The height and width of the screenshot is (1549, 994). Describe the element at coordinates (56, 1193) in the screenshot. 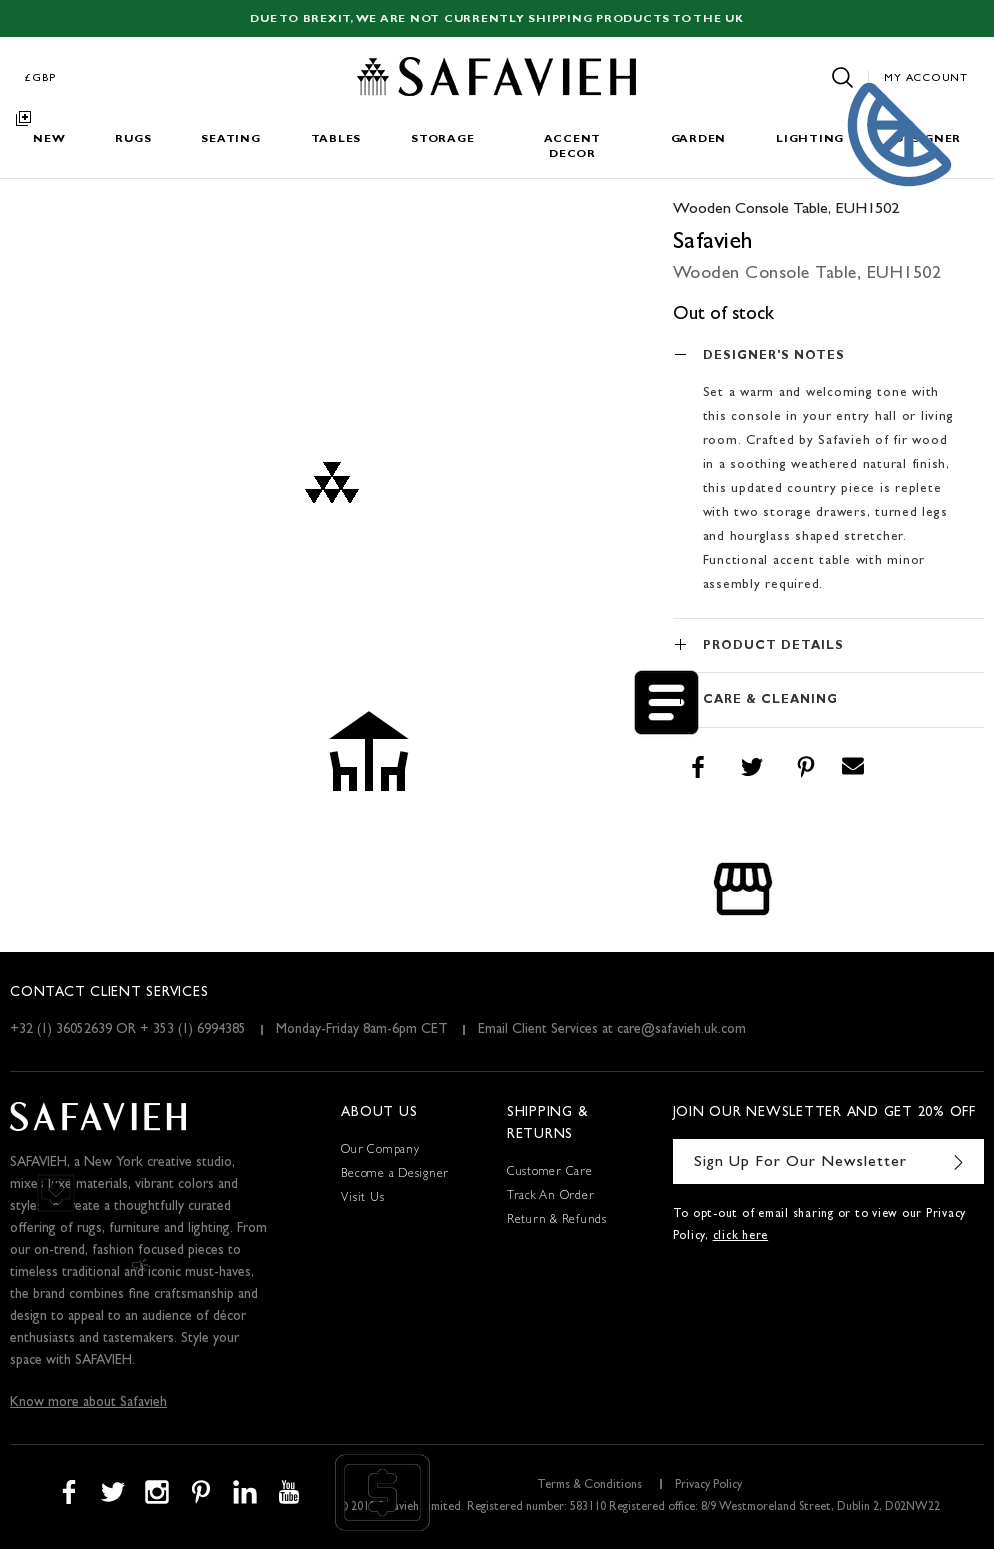

I see `move message to inbox` at that location.